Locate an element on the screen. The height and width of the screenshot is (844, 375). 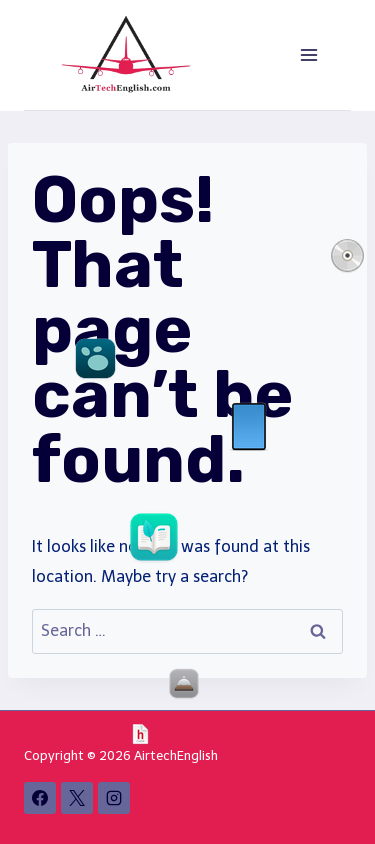
a C/C++ header file (.h) is located at coordinates (140, 734).